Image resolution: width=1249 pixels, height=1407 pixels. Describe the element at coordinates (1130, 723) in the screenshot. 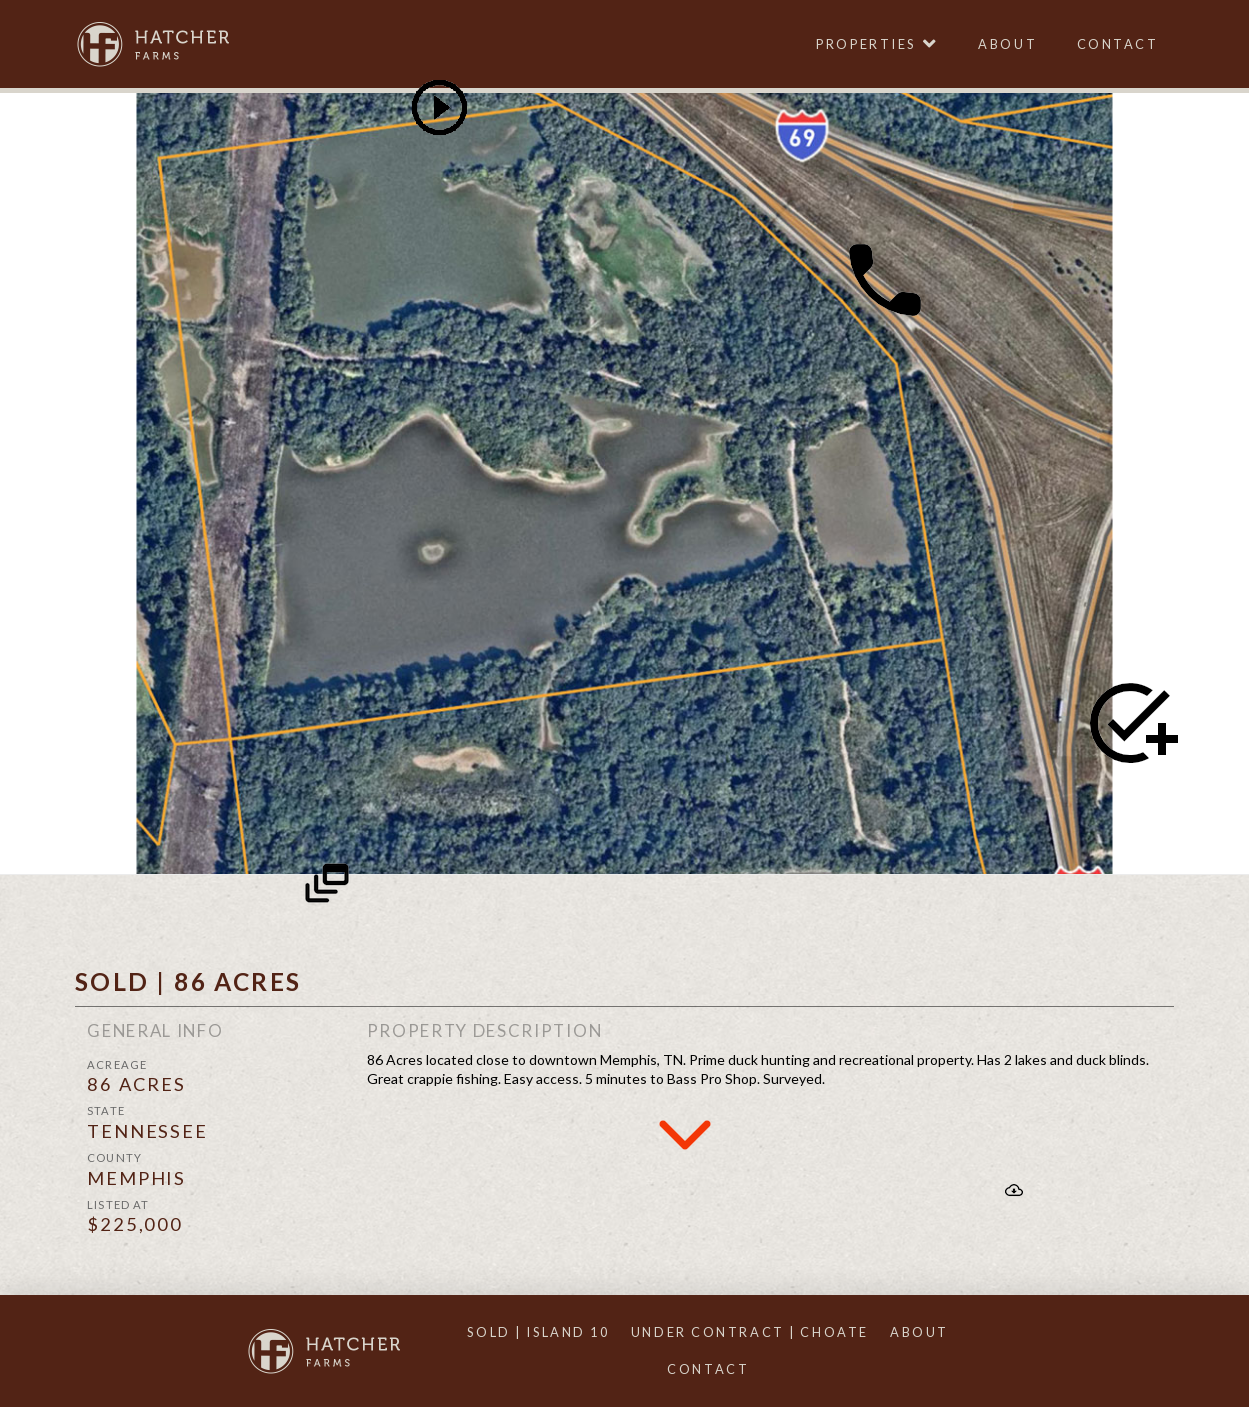

I see `add a new task to your list` at that location.